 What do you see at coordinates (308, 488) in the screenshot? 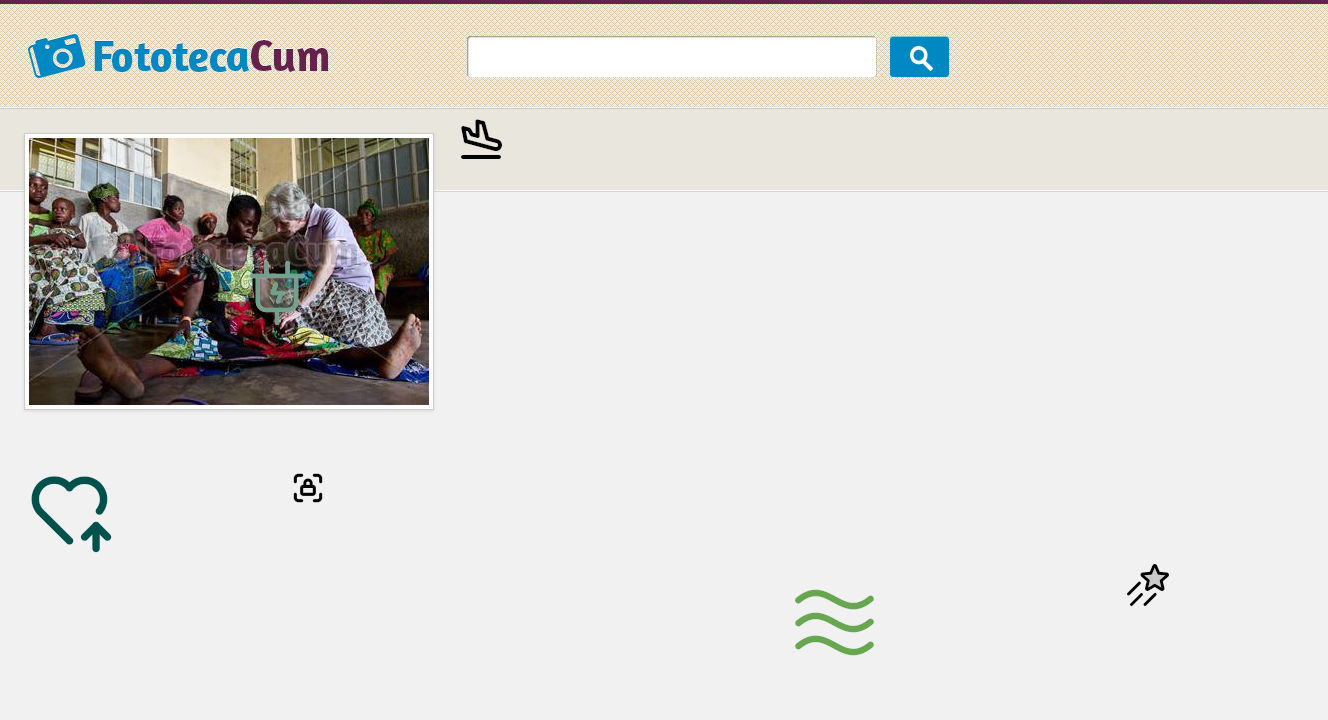
I see `access secure or locked content` at bounding box center [308, 488].